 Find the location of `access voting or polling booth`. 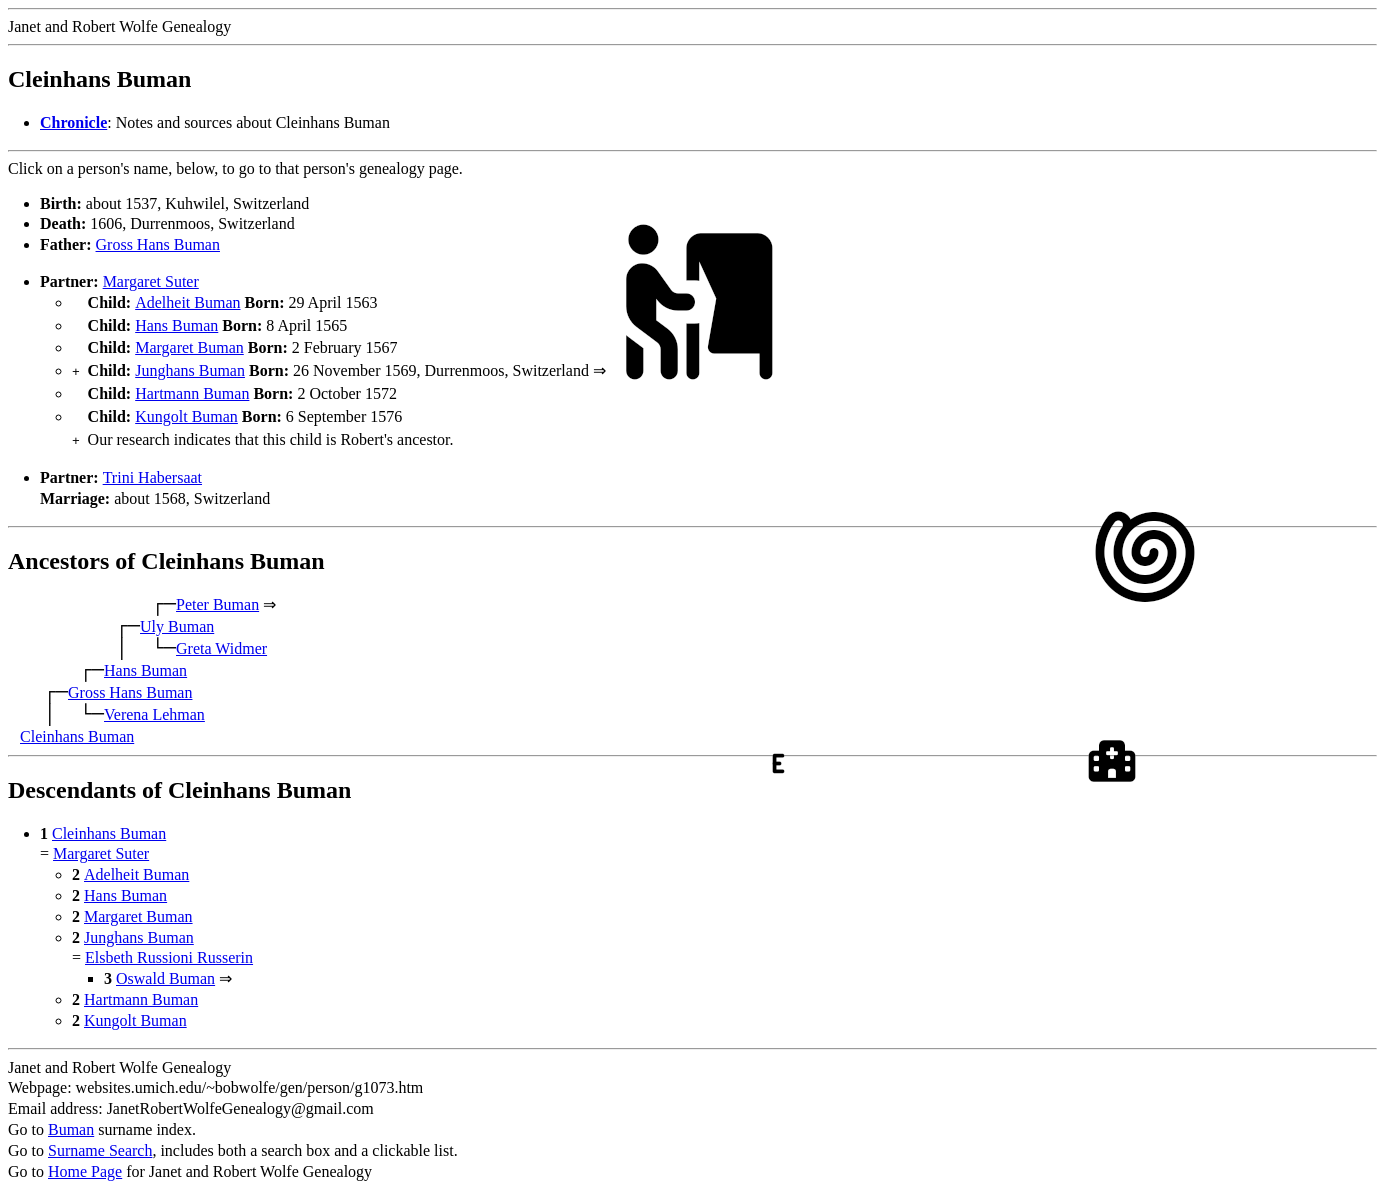

access voting or polling booth is located at coordinates (695, 302).